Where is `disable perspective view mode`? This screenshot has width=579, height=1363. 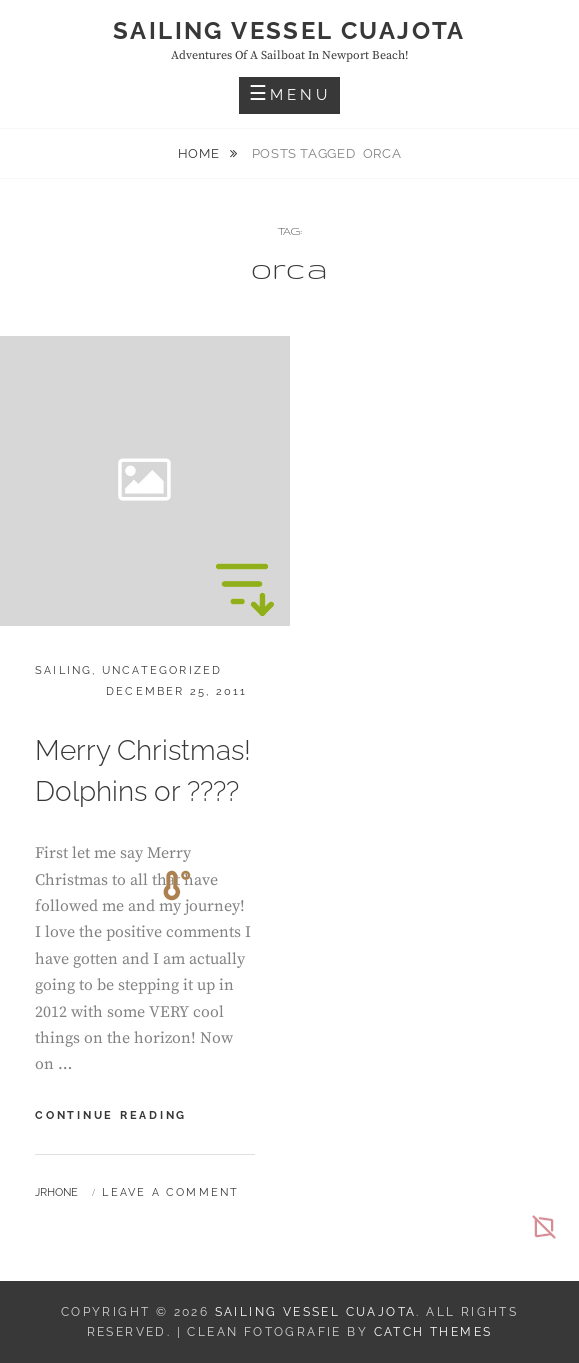
disable perspective view mode is located at coordinates (544, 1227).